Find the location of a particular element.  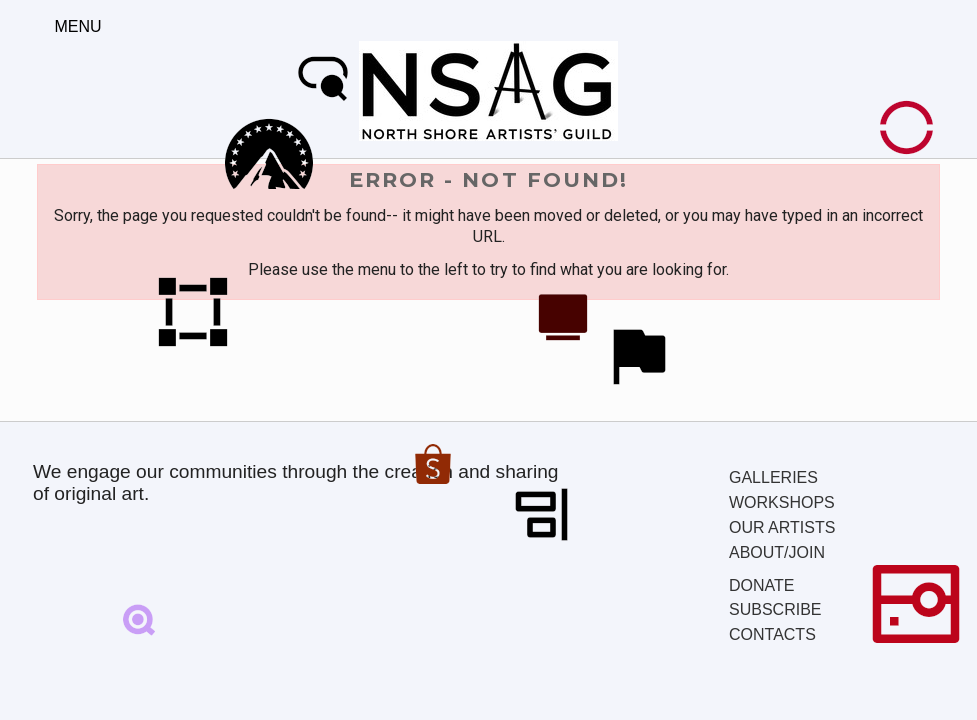

open the Paramount+ streaming app is located at coordinates (269, 154).